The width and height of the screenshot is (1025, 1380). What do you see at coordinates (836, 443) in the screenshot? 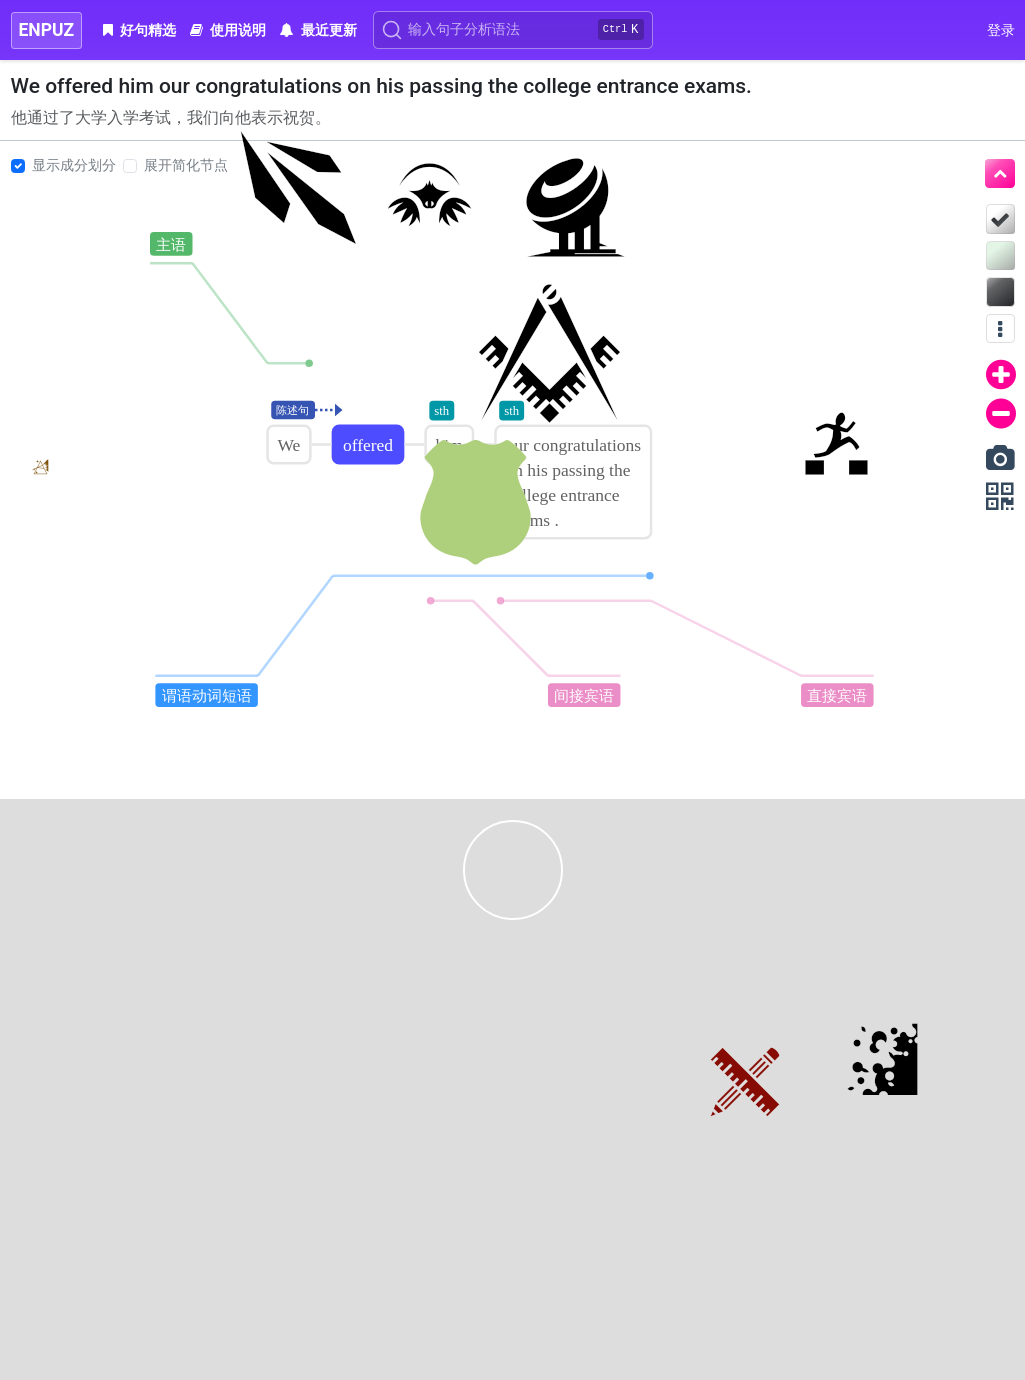
I see `jump across platforms or obstacles` at bounding box center [836, 443].